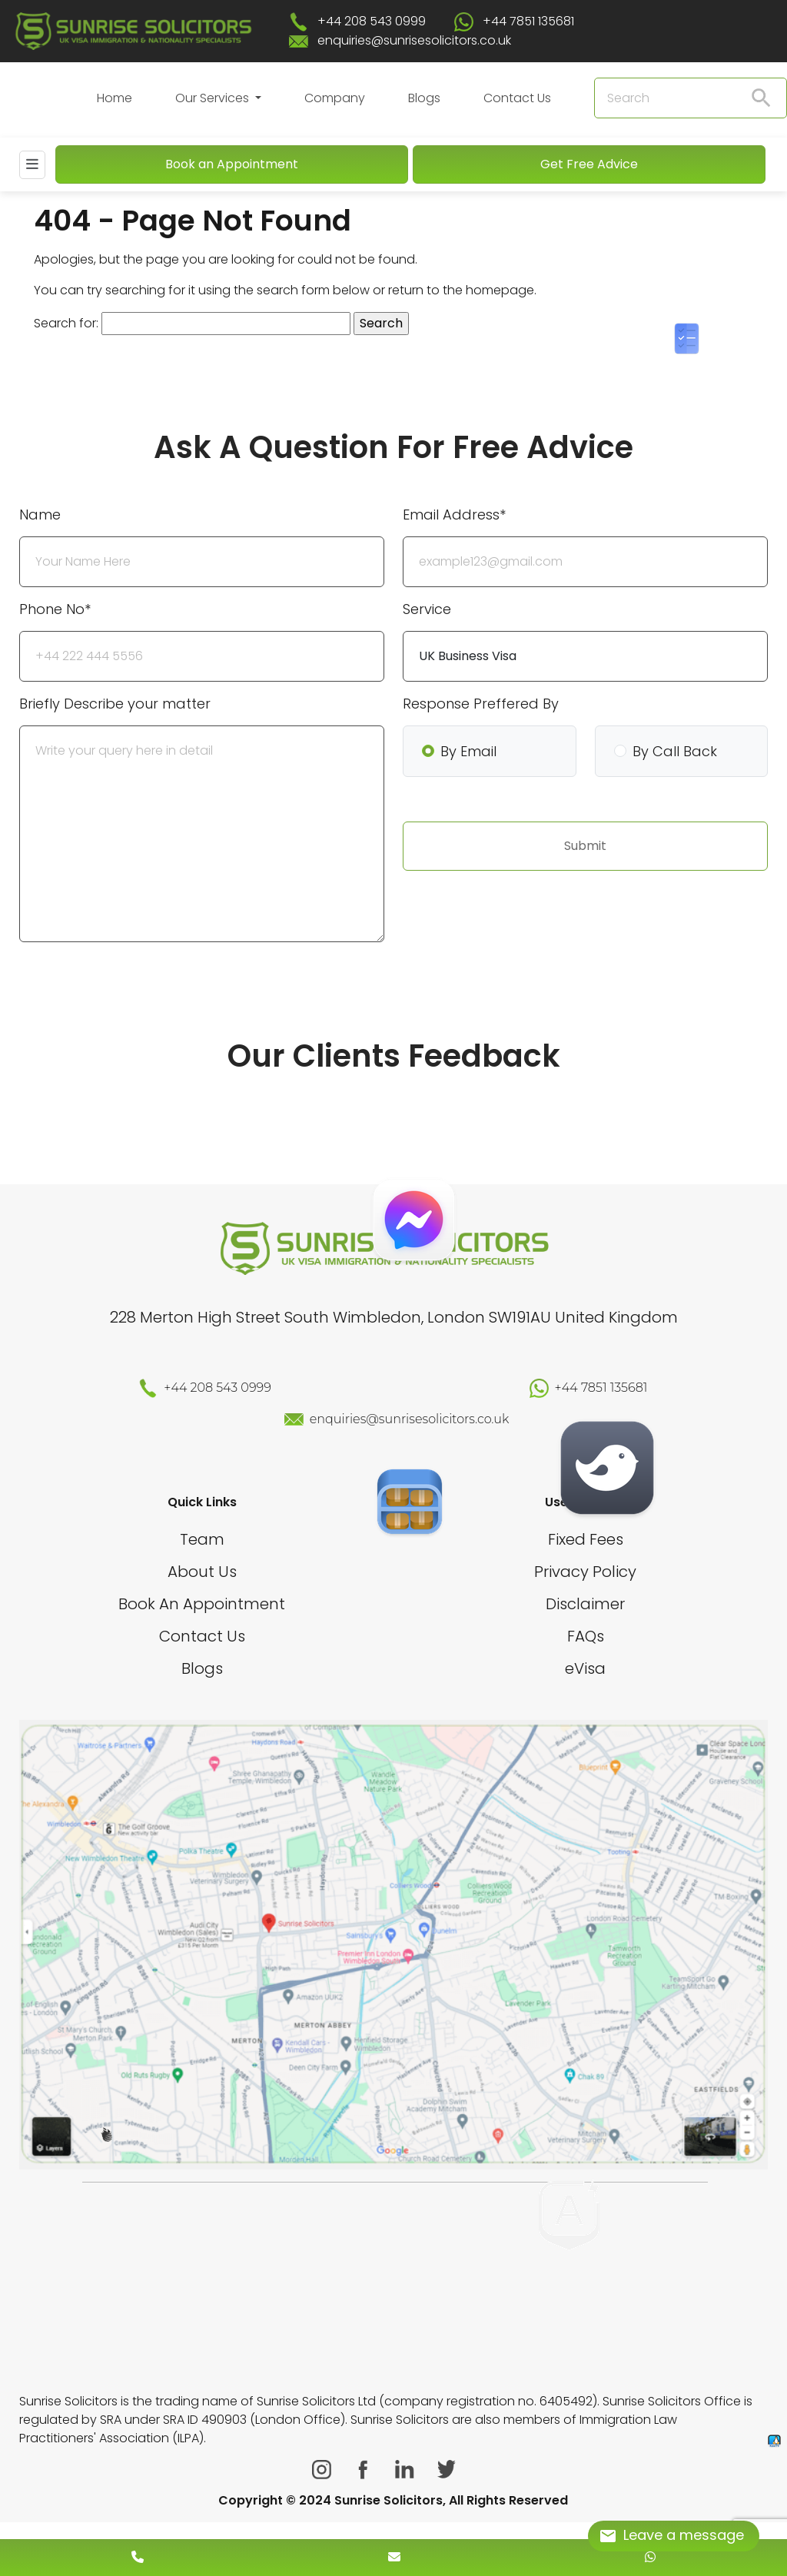  I want to click on open glade interface designer, so click(106, 2134).